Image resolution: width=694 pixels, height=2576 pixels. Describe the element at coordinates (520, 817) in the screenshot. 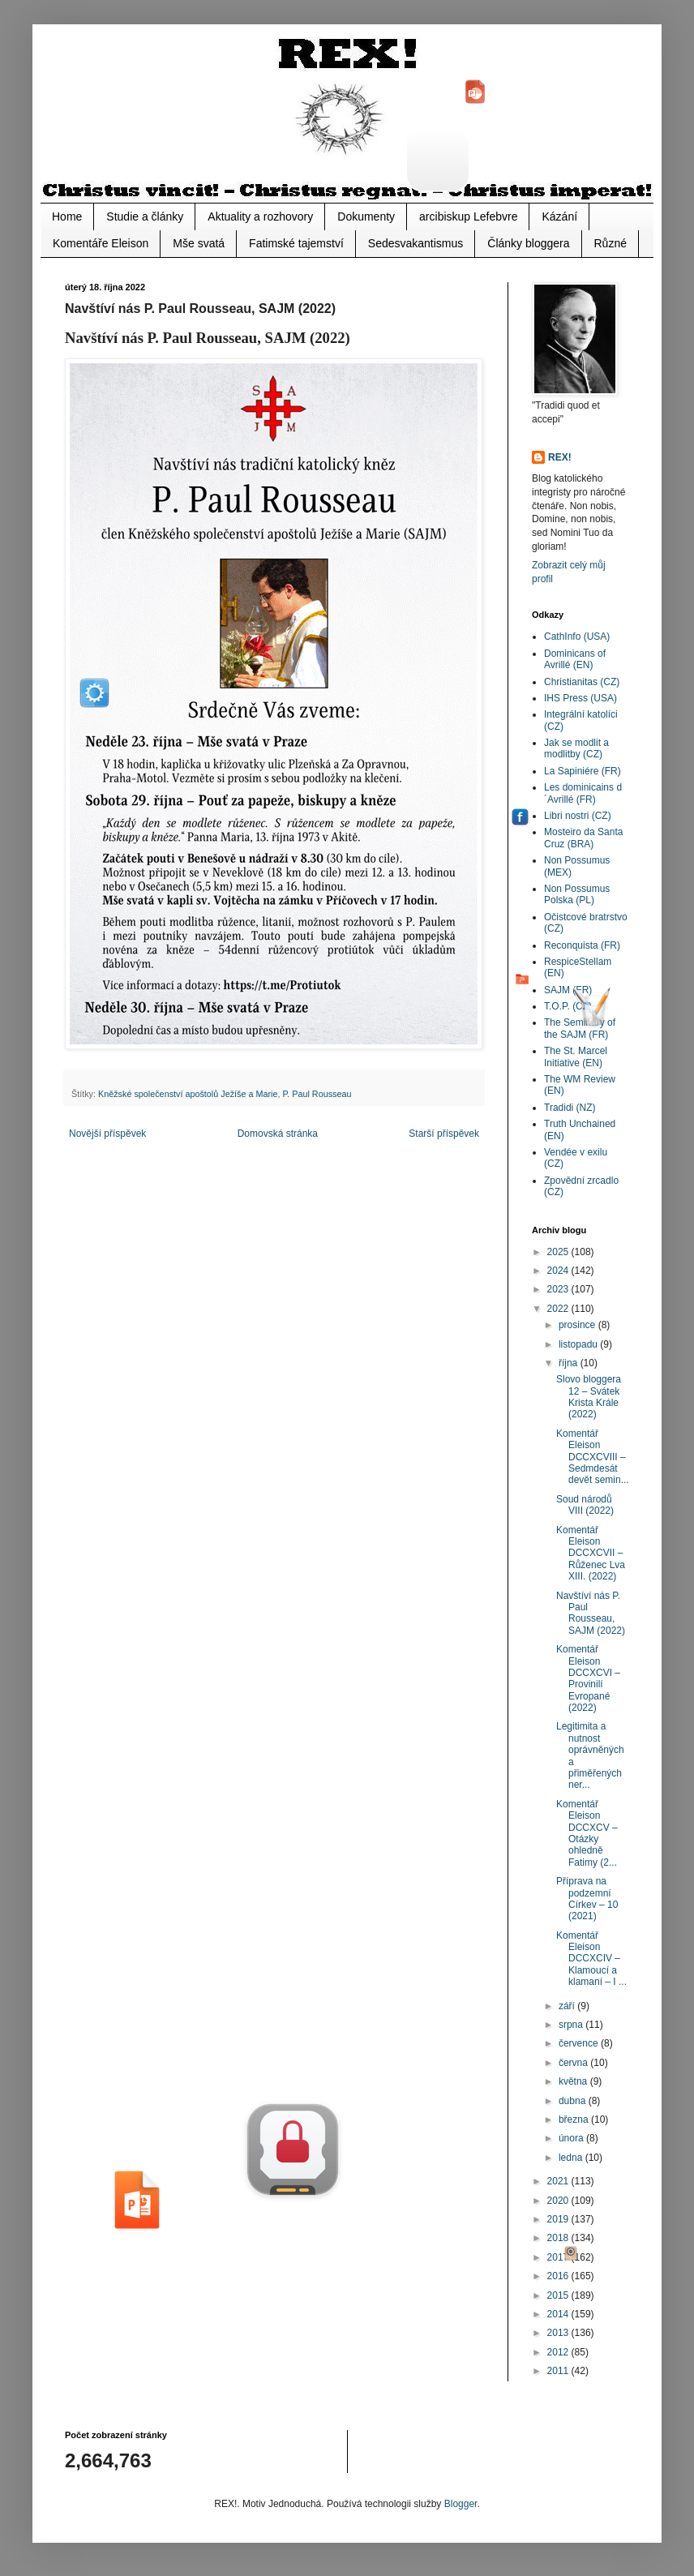

I see `open facebook in browser` at that location.